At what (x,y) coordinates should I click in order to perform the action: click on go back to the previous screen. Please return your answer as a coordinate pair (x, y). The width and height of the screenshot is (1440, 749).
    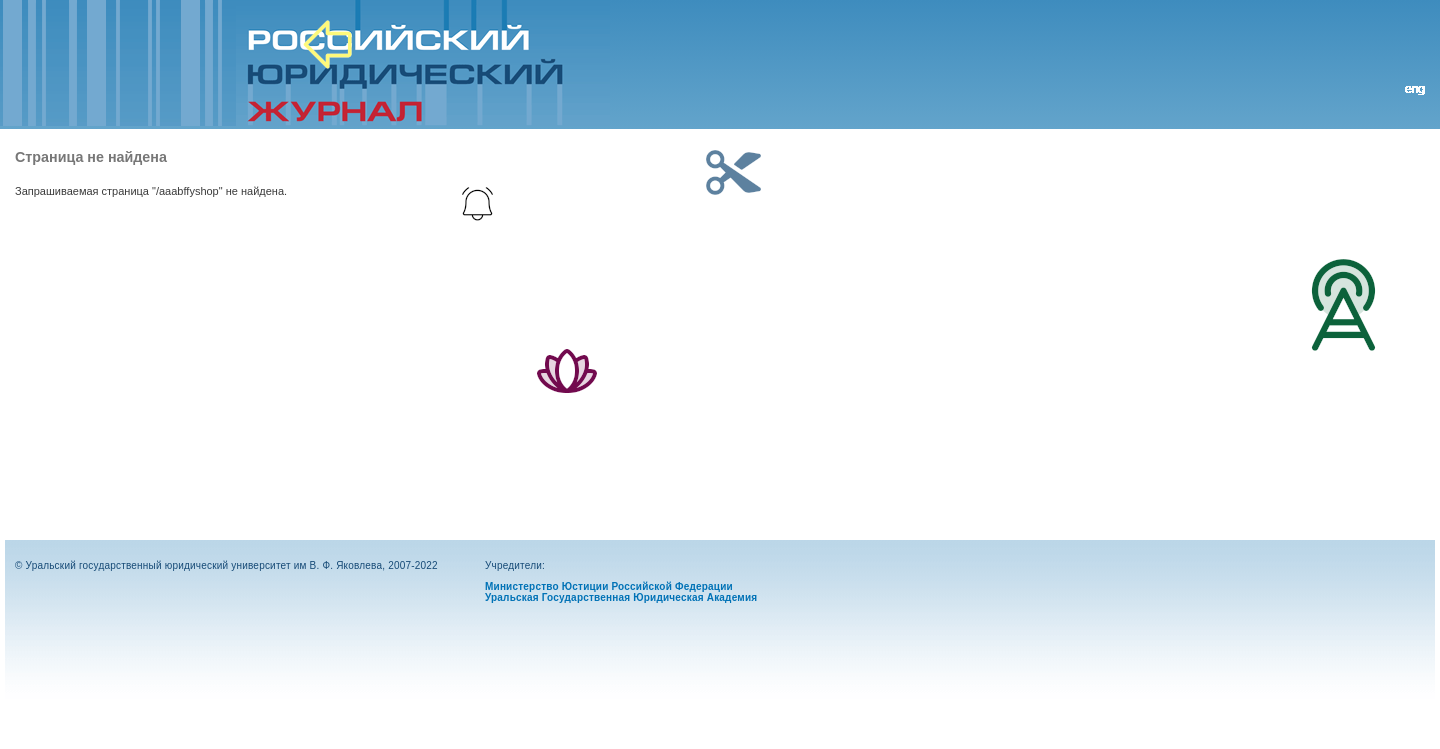
    Looking at the image, I should click on (329, 44).